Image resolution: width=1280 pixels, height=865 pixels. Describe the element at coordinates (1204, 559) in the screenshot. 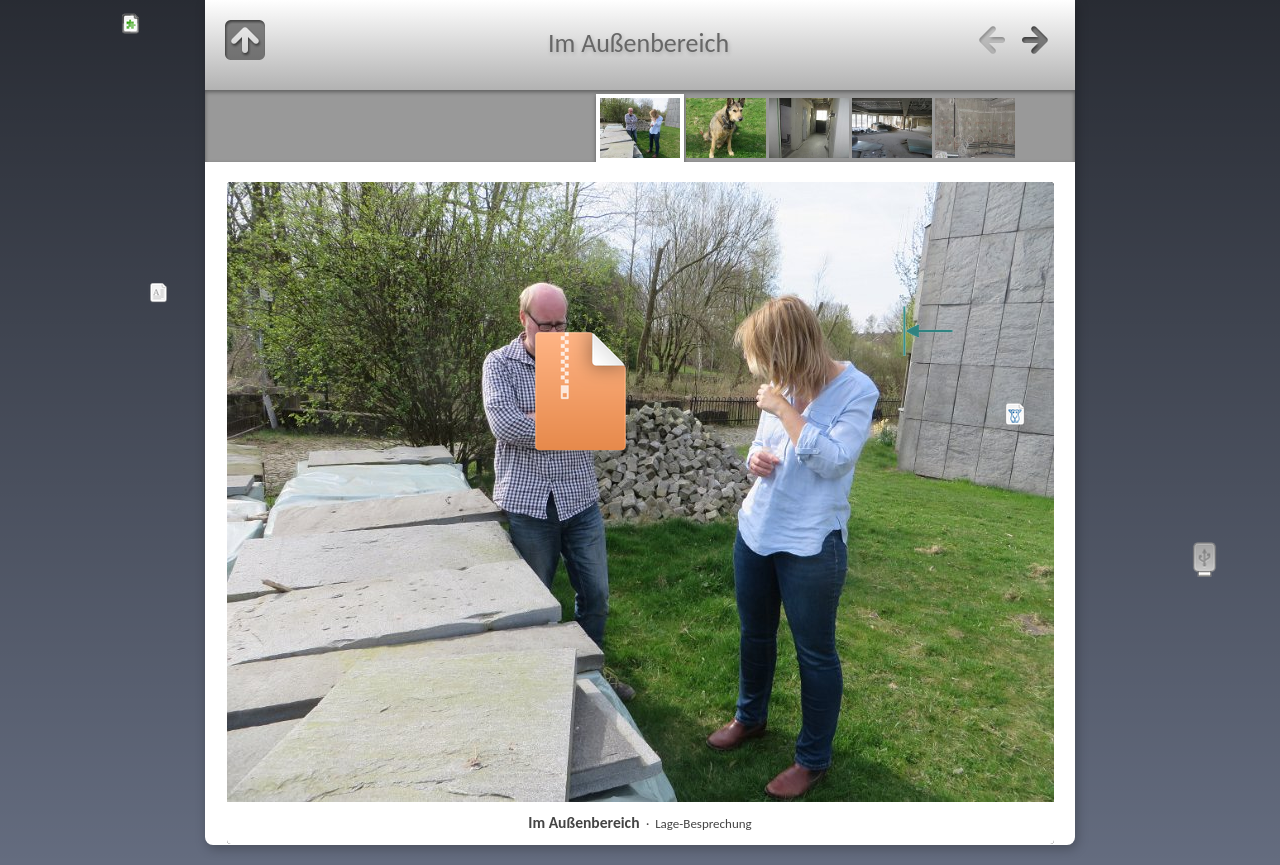

I see `access connected USB storage device` at that location.